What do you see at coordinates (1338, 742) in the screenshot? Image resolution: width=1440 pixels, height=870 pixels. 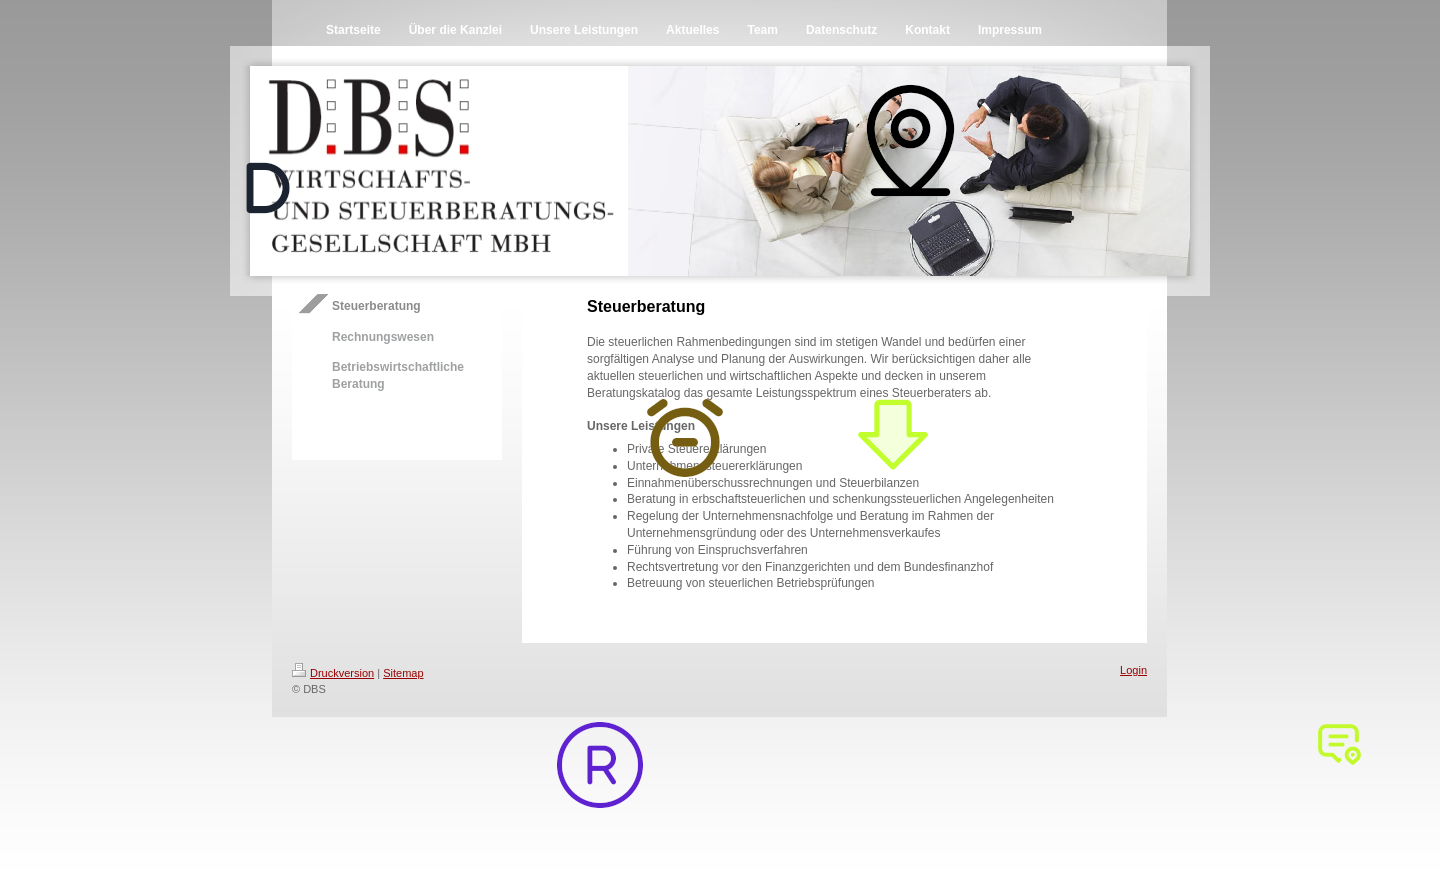 I see `pin a message to a specific location` at bounding box center [1338, 742].